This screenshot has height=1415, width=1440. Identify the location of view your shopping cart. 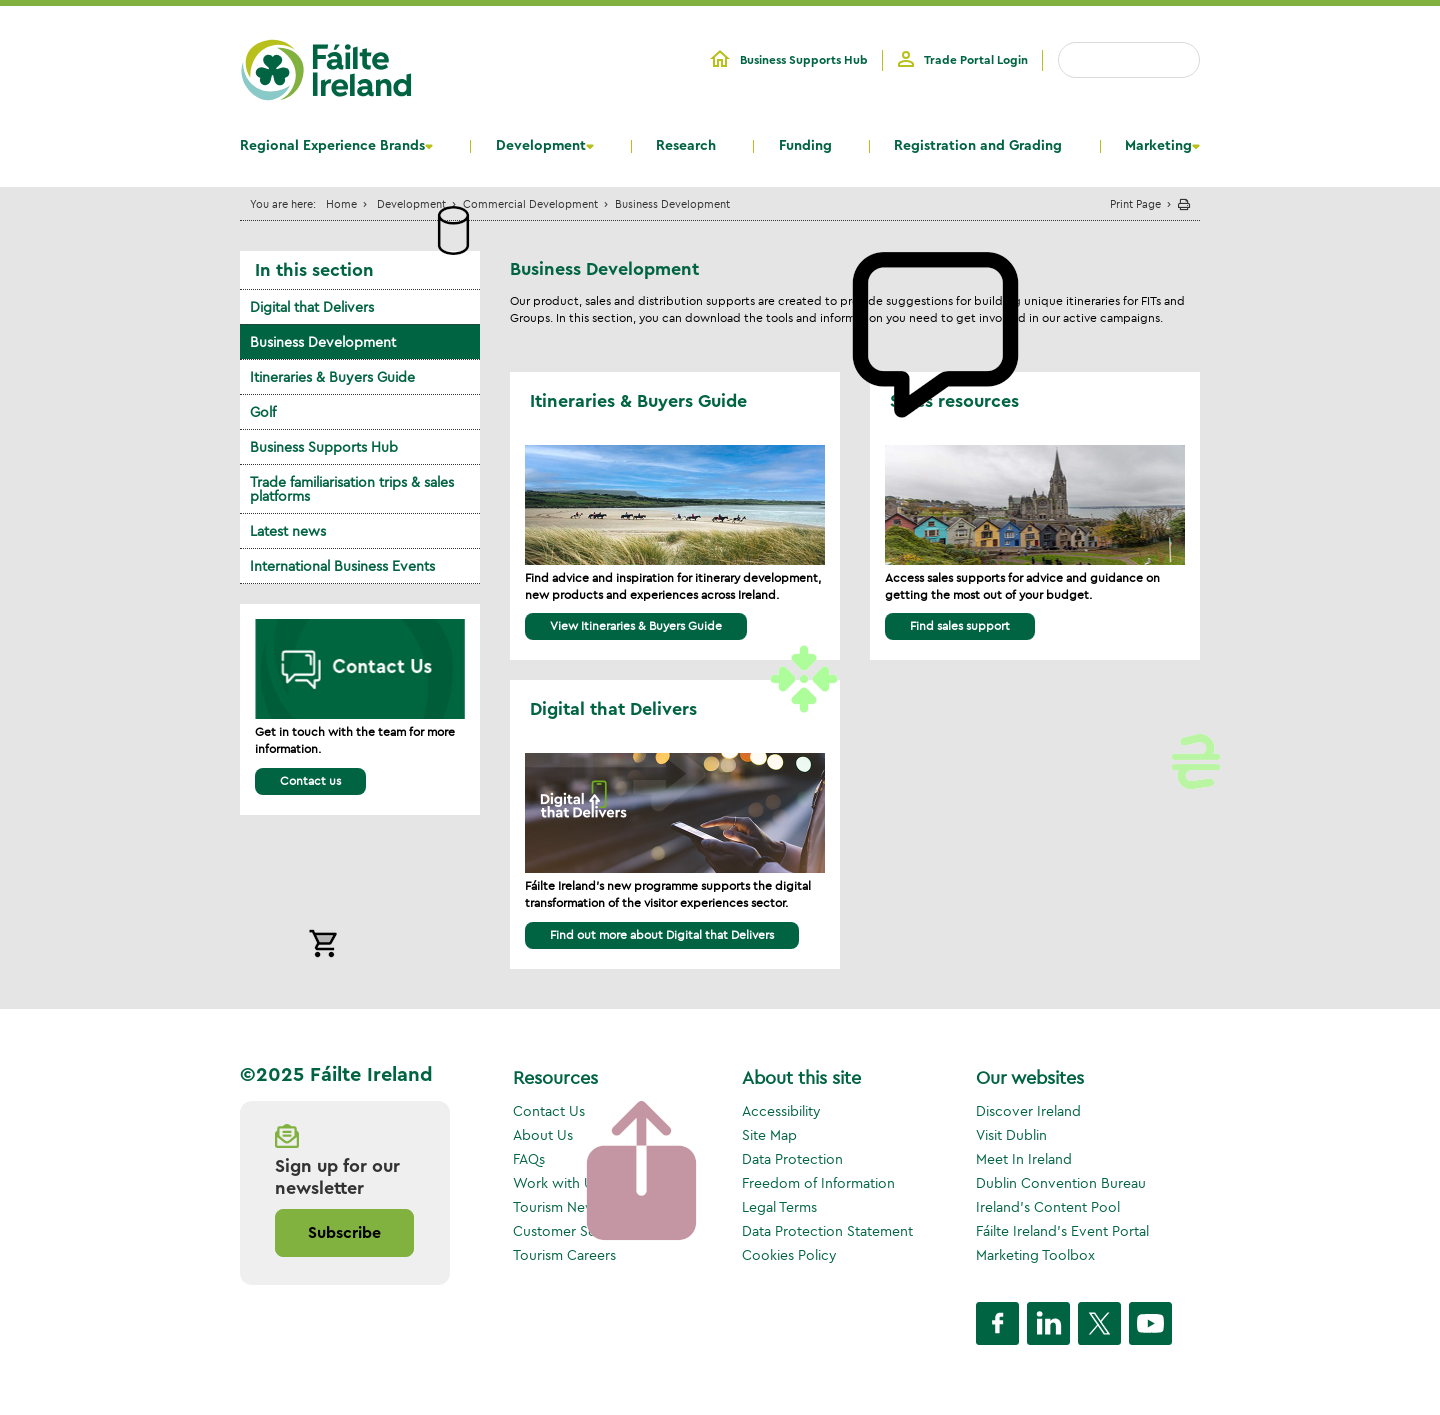
(324, 943).